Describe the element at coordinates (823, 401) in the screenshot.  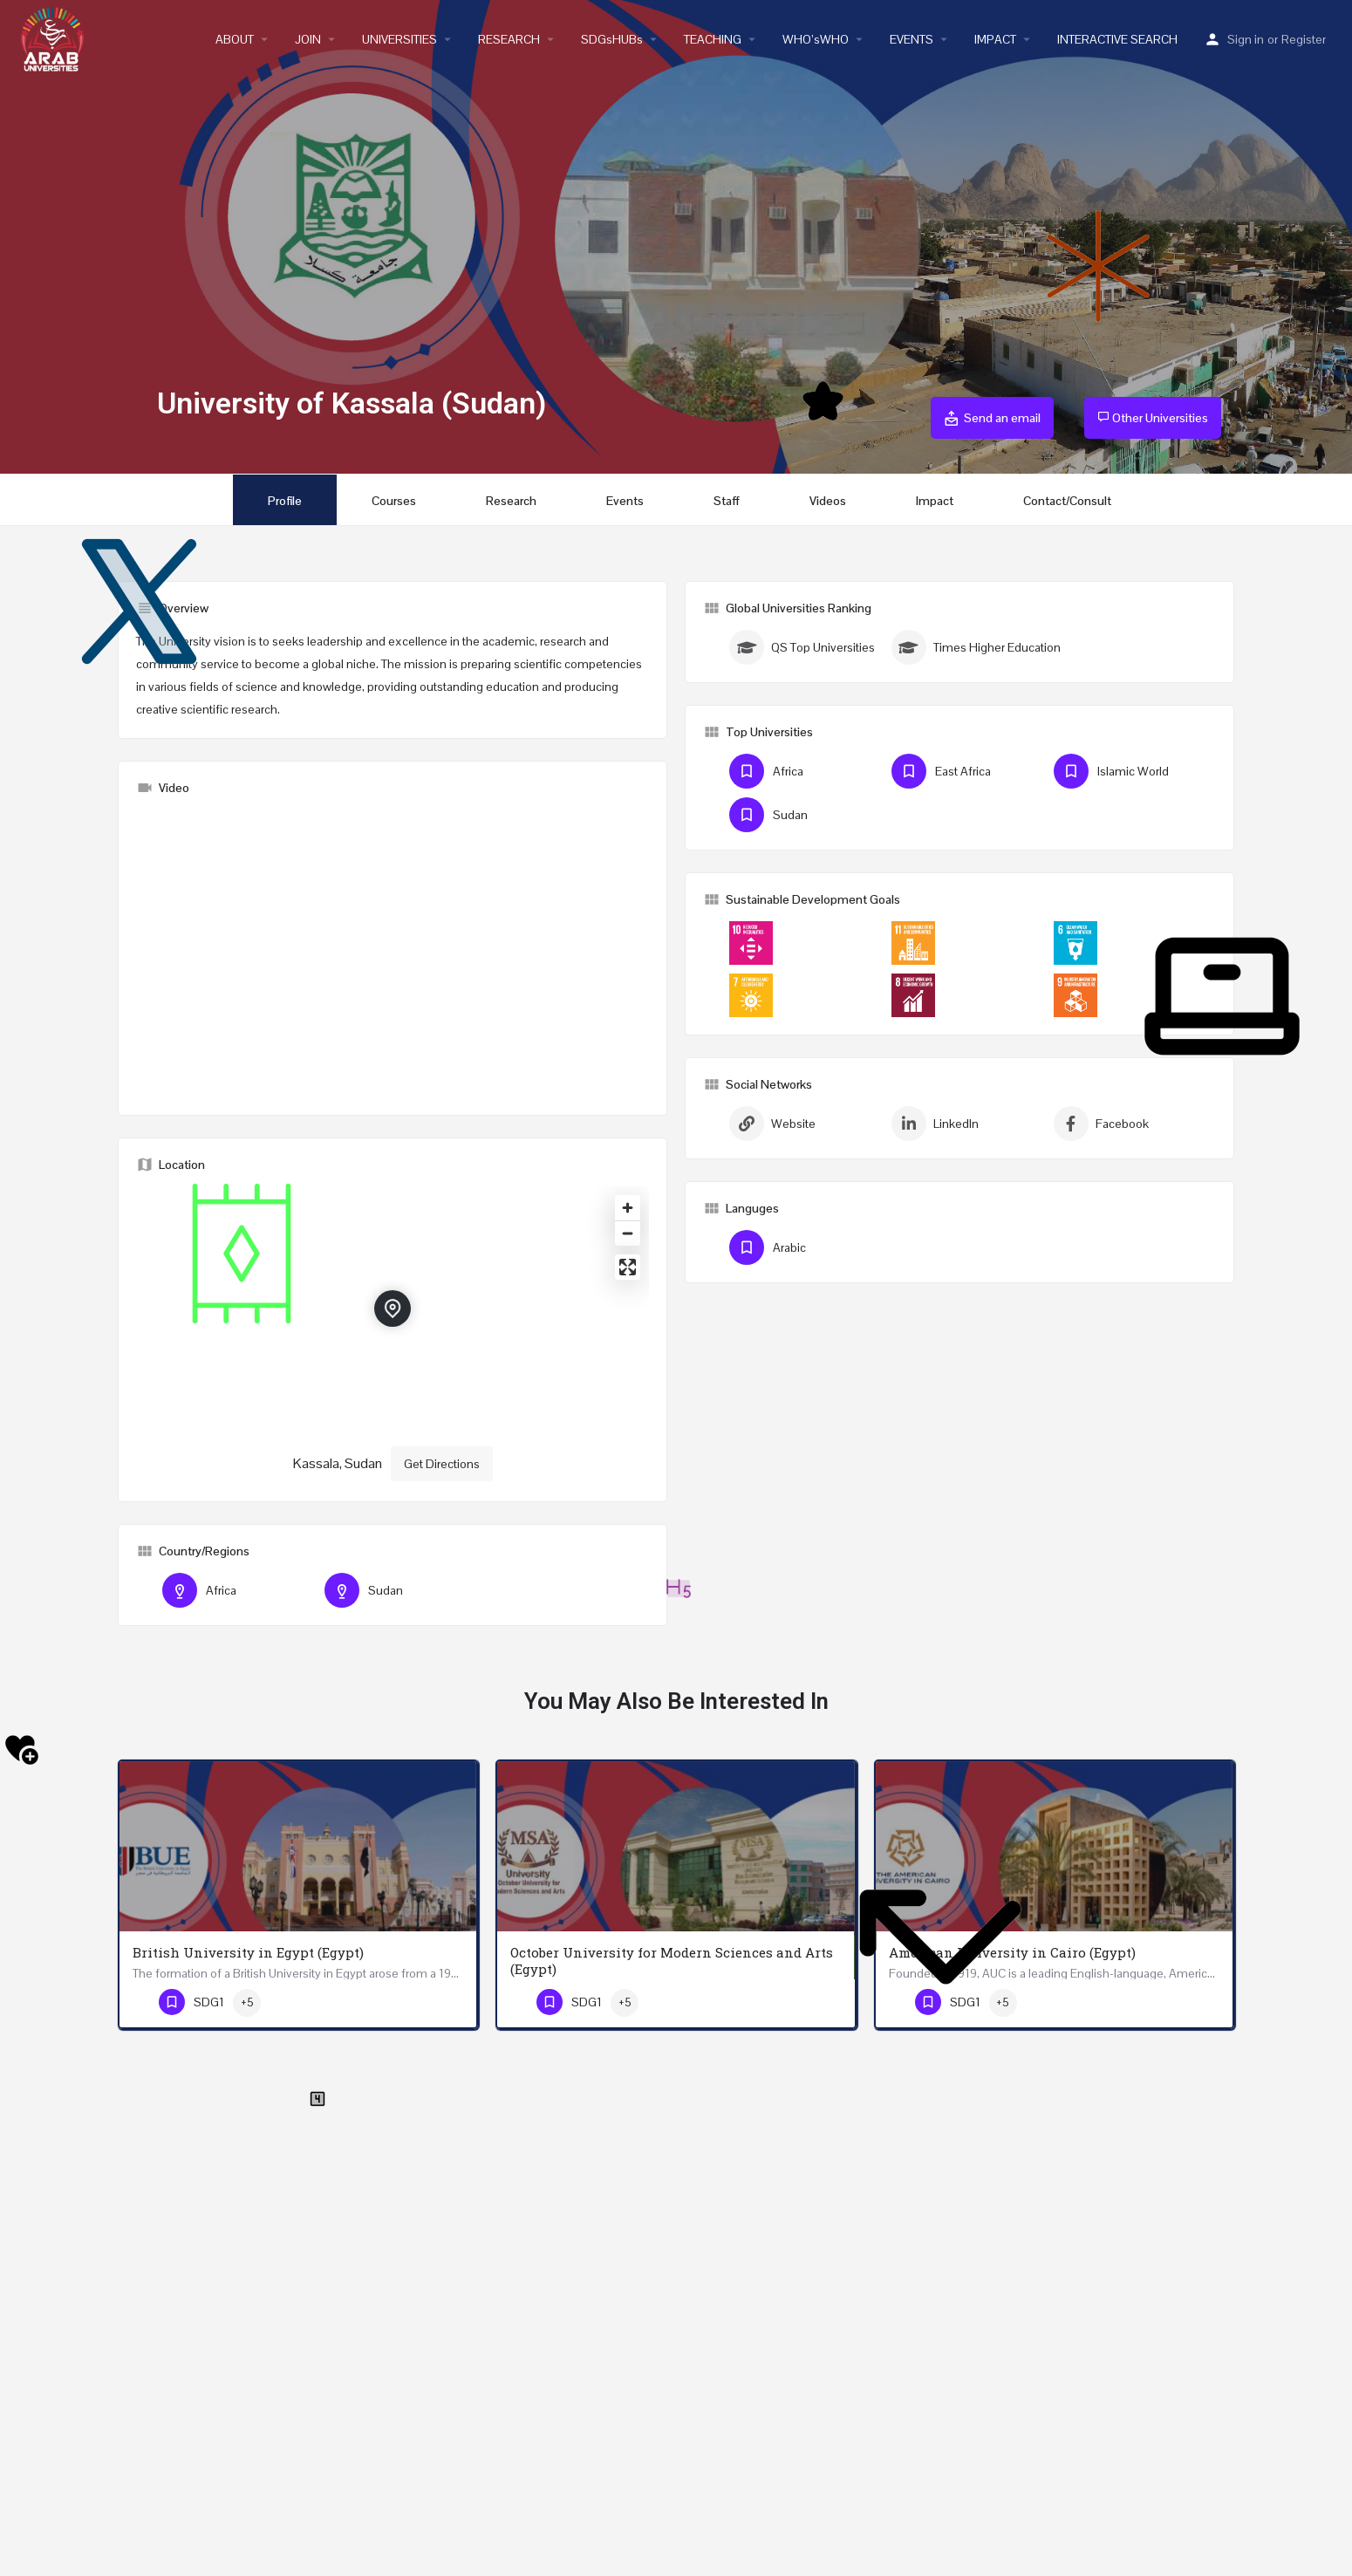
I see `add to favorites` at that location.